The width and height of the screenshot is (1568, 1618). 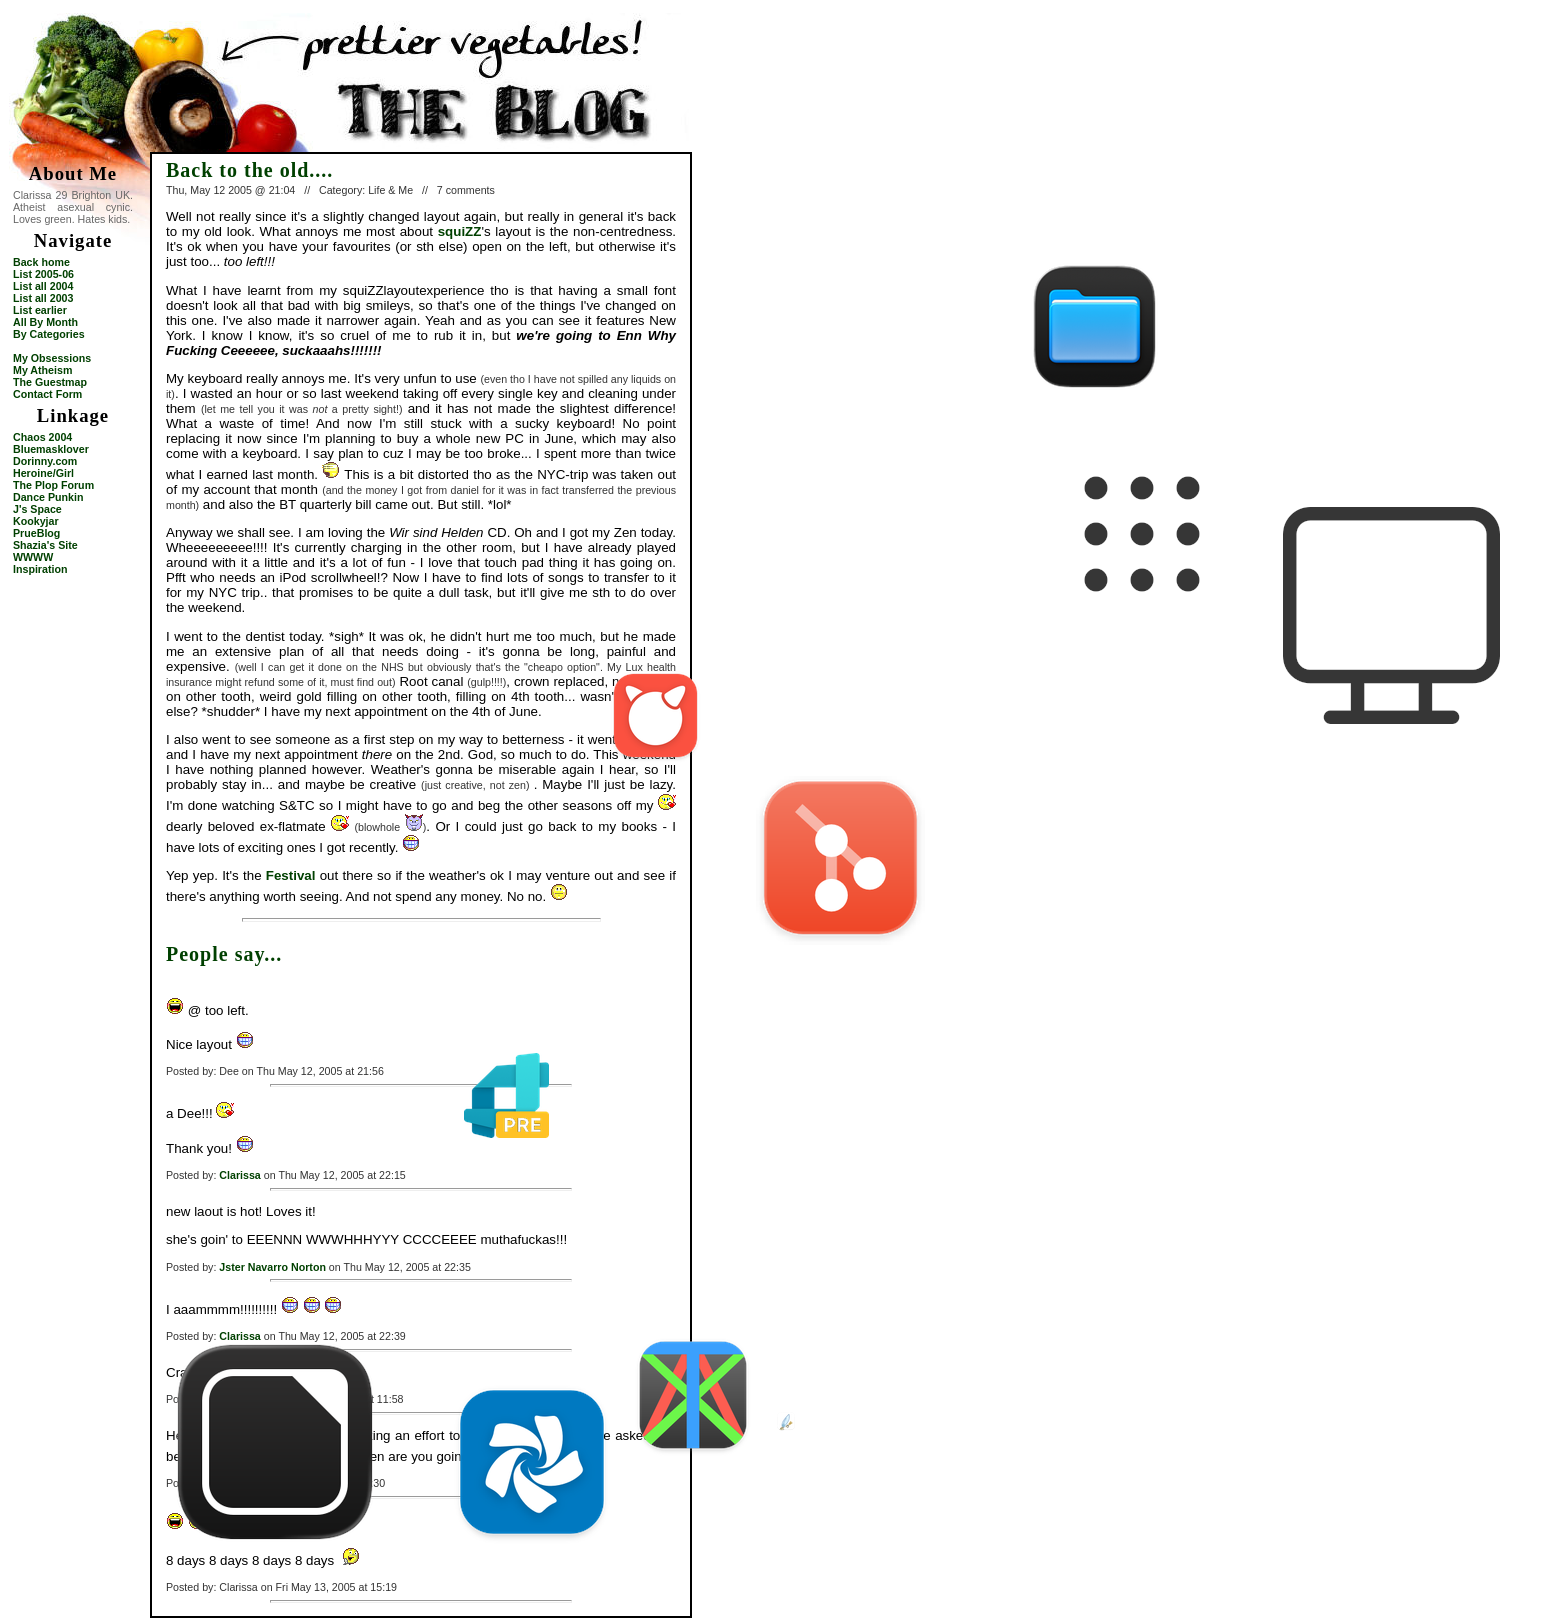 What do you see at coordinates (840, 860) in the screenshot?
I see `configure git version control settings` at bounding box center [840, 860].